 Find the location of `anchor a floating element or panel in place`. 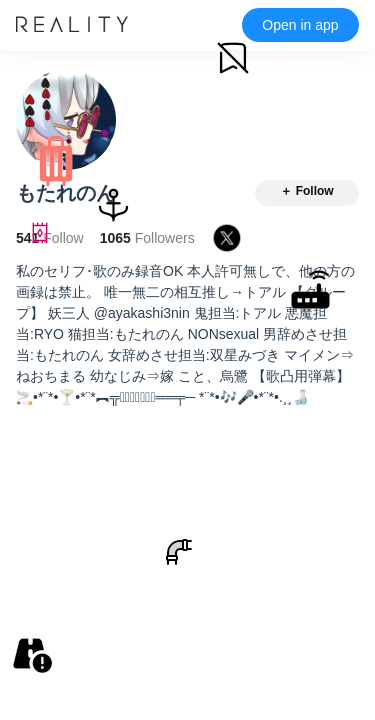

anchor a floating element or panel in place is located at coordinates (113, 204).